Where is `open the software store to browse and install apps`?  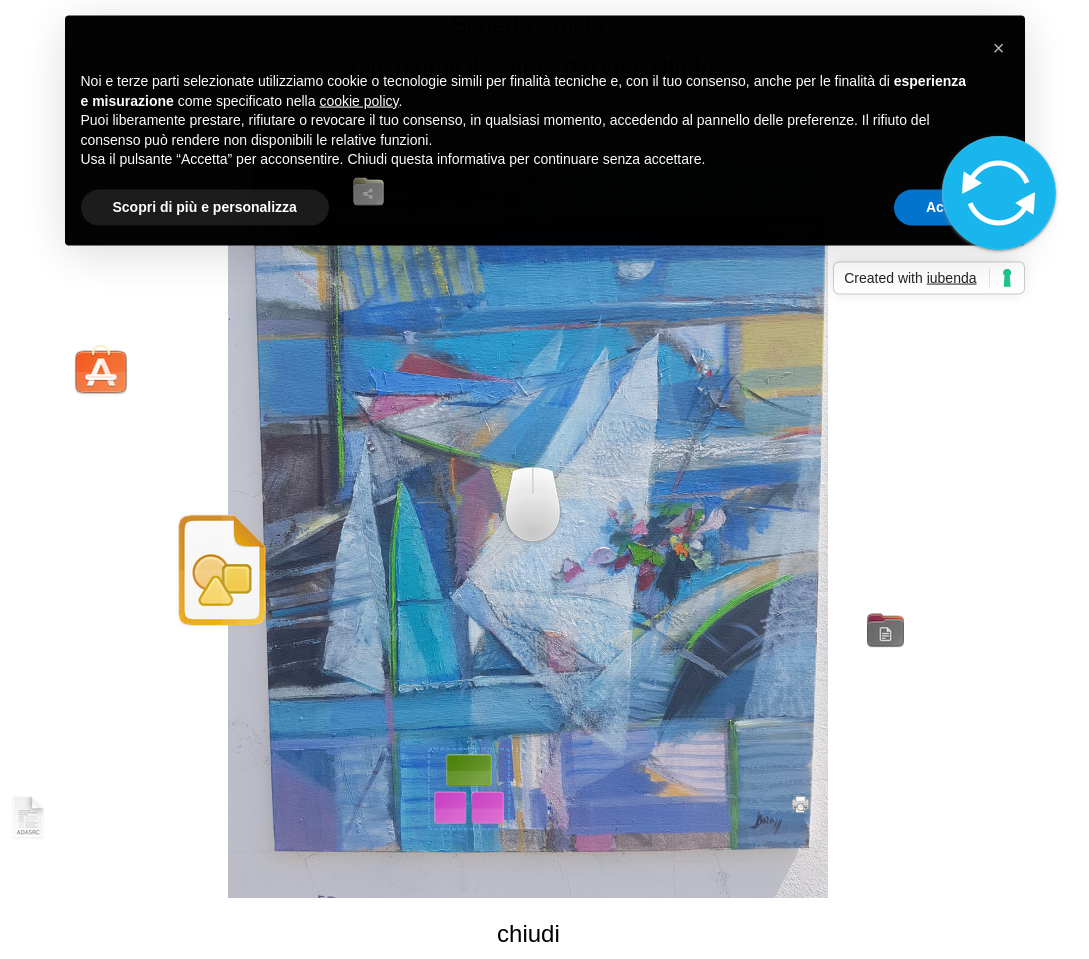 open the software store to browse and install apps is located at coordinates (101, 372).